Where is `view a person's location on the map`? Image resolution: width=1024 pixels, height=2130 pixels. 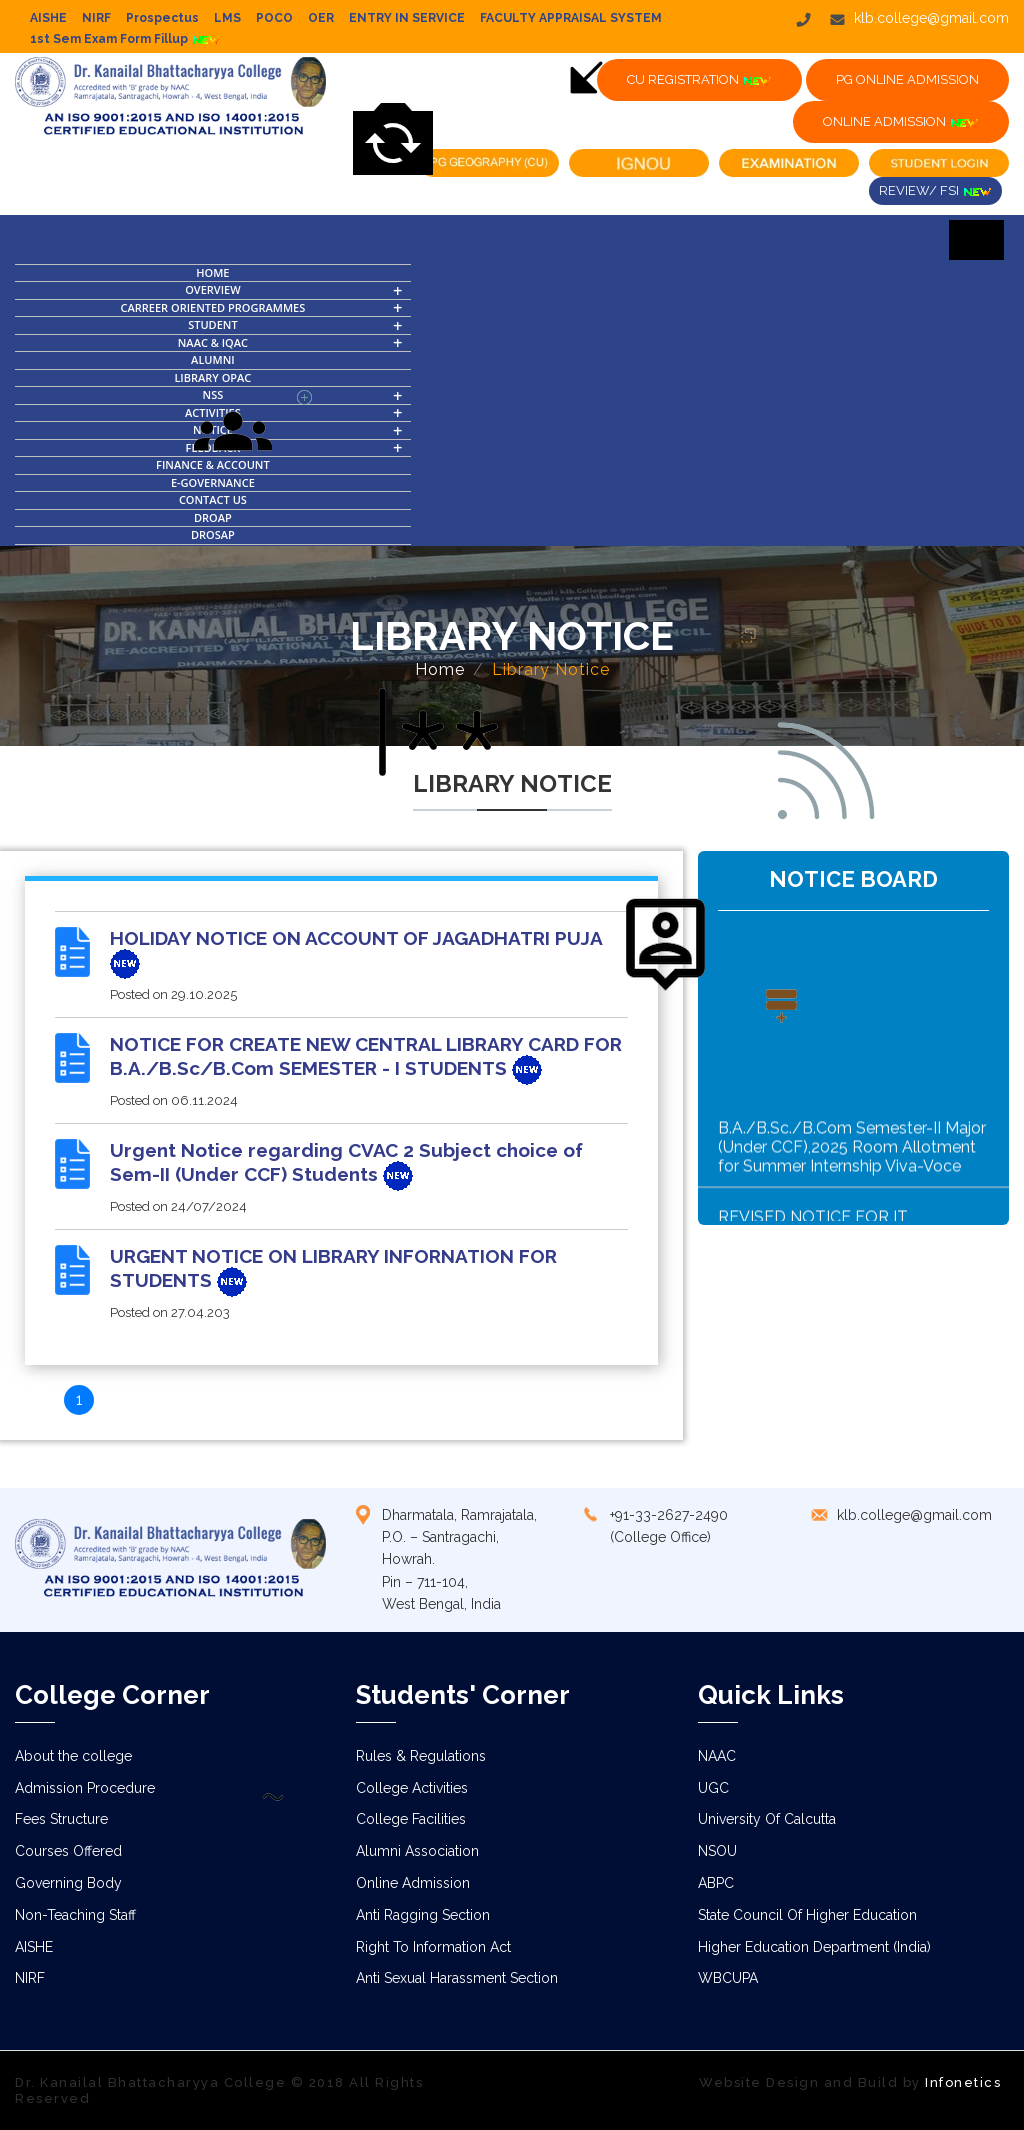 view a person's location on the map is located at coordinates (665, 942).